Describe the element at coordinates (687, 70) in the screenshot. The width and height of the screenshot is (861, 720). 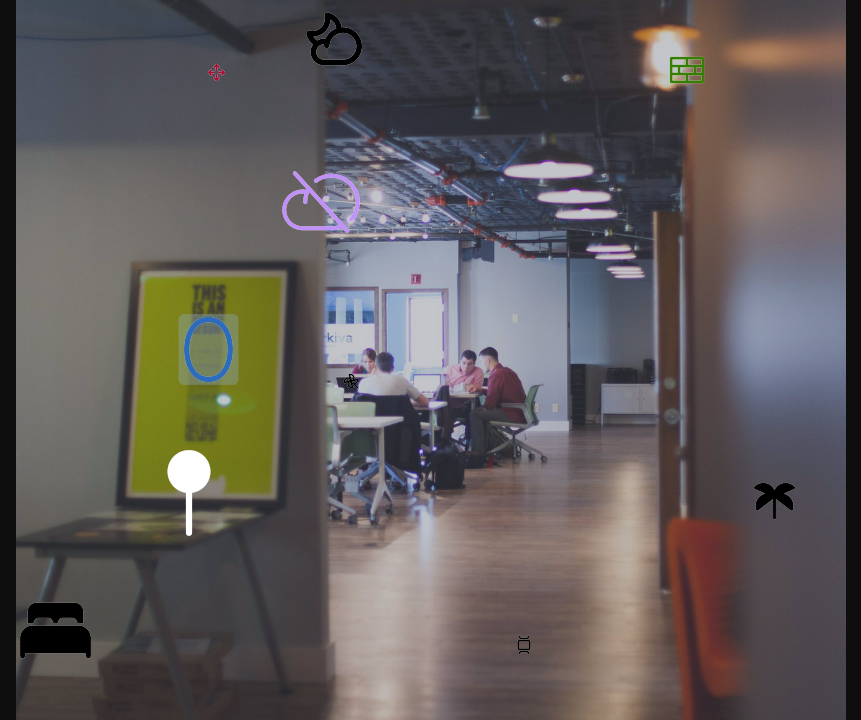
I see `access firewall or security settings` at that location.